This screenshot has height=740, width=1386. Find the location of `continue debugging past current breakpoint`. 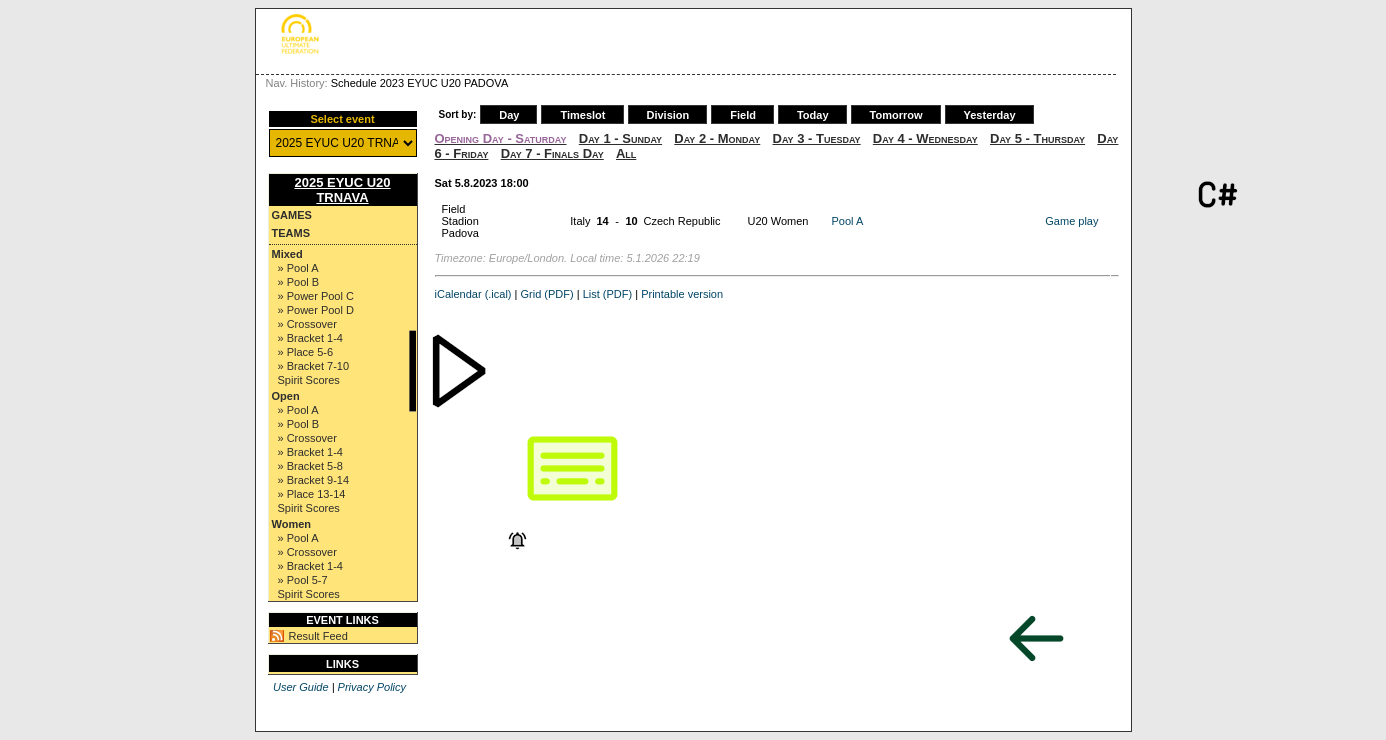

continue debugging past current breakpoint is located at coordinates (443, 371).